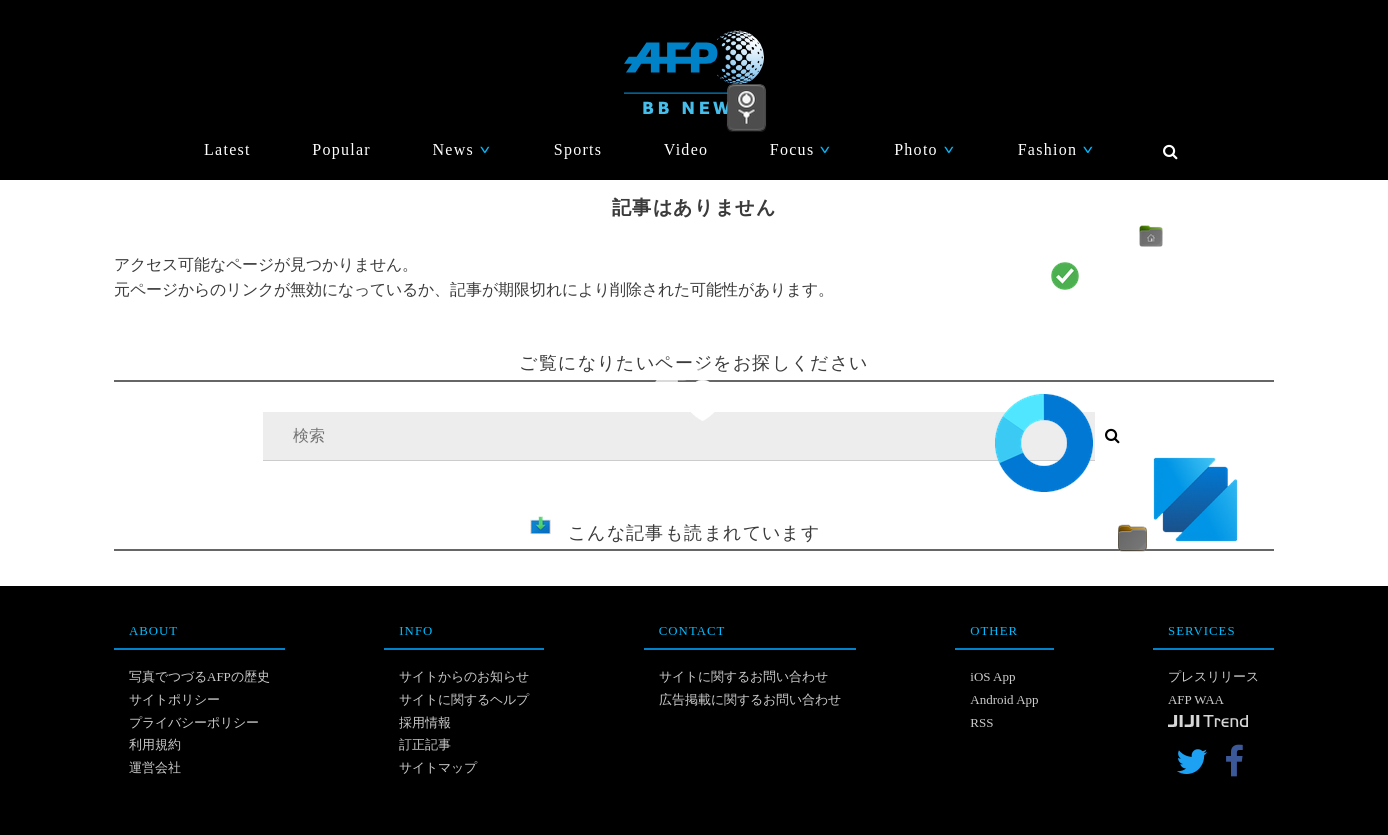 The image size is (1388, 835). Describe the element at coordinates (1132, 537) in the screenshot. I see `open a folder to view its contents` at that location.